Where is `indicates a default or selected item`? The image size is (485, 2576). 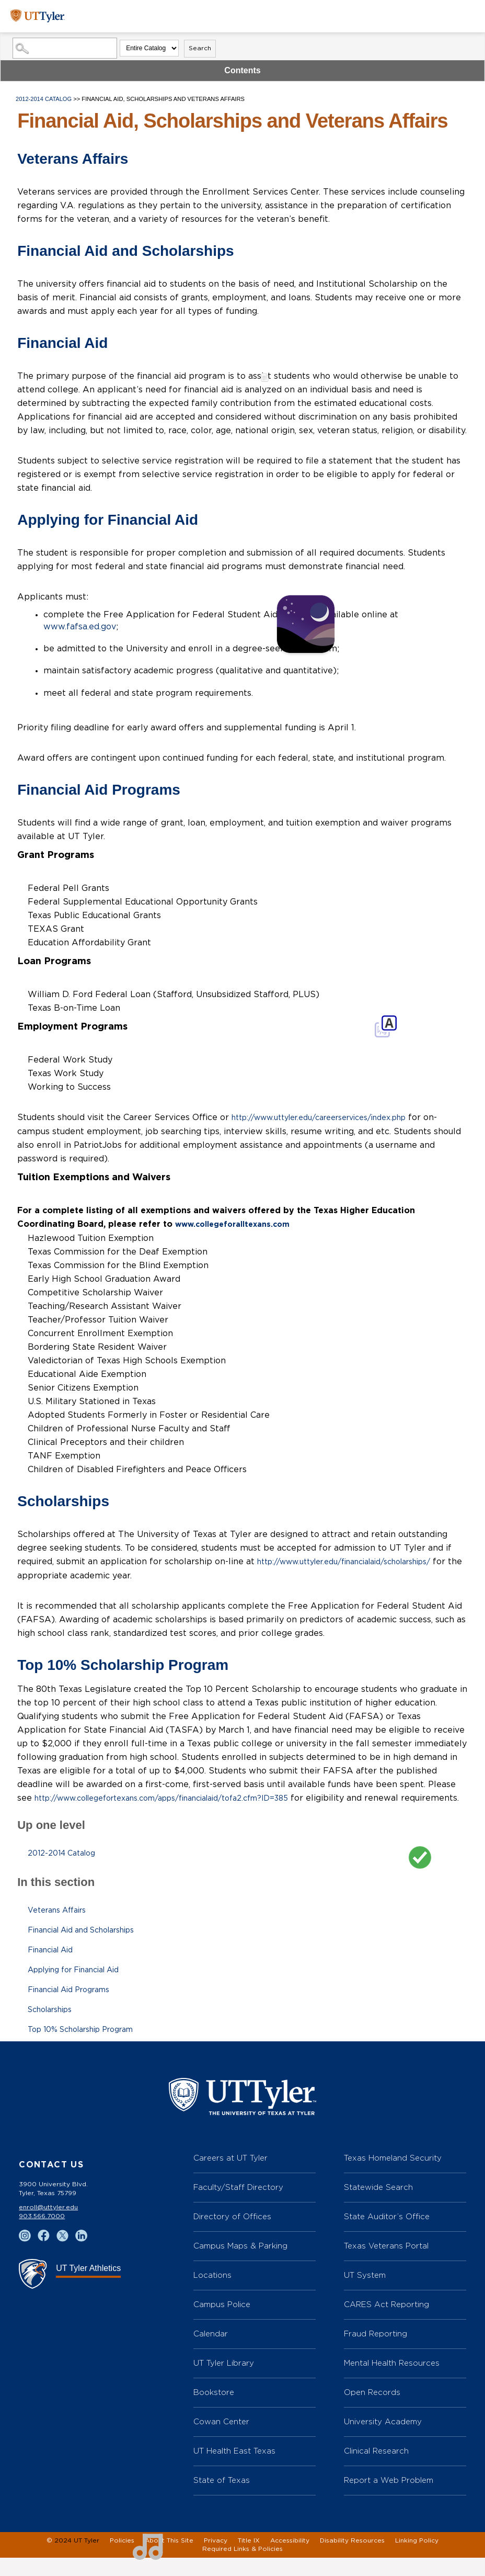 indicates a default or selected item is located at coordinates (420, 1857).